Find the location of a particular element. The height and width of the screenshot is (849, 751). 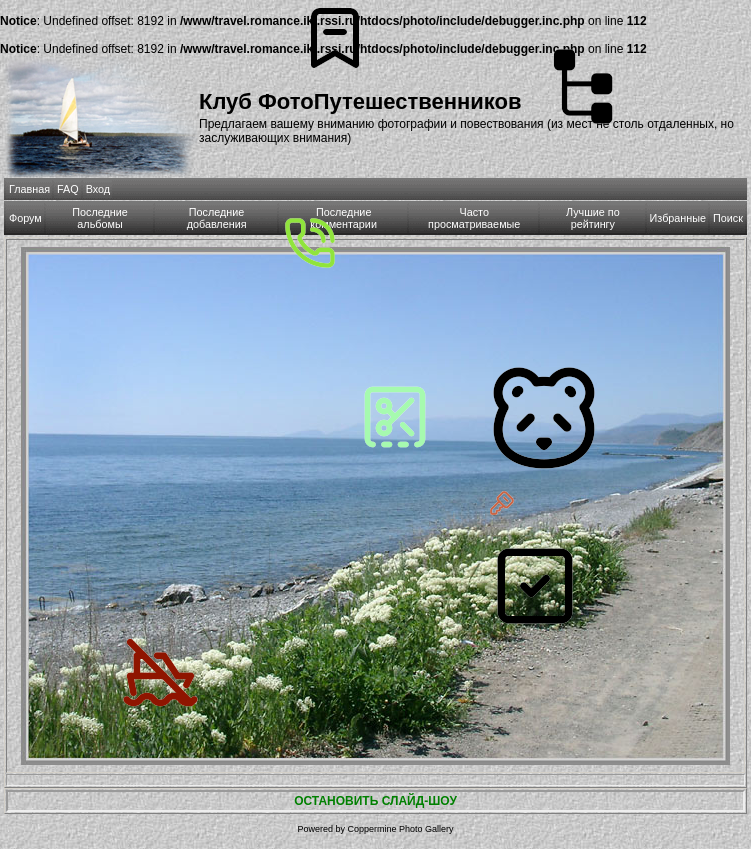

mark item as complete is located at coordinates (535, 586).